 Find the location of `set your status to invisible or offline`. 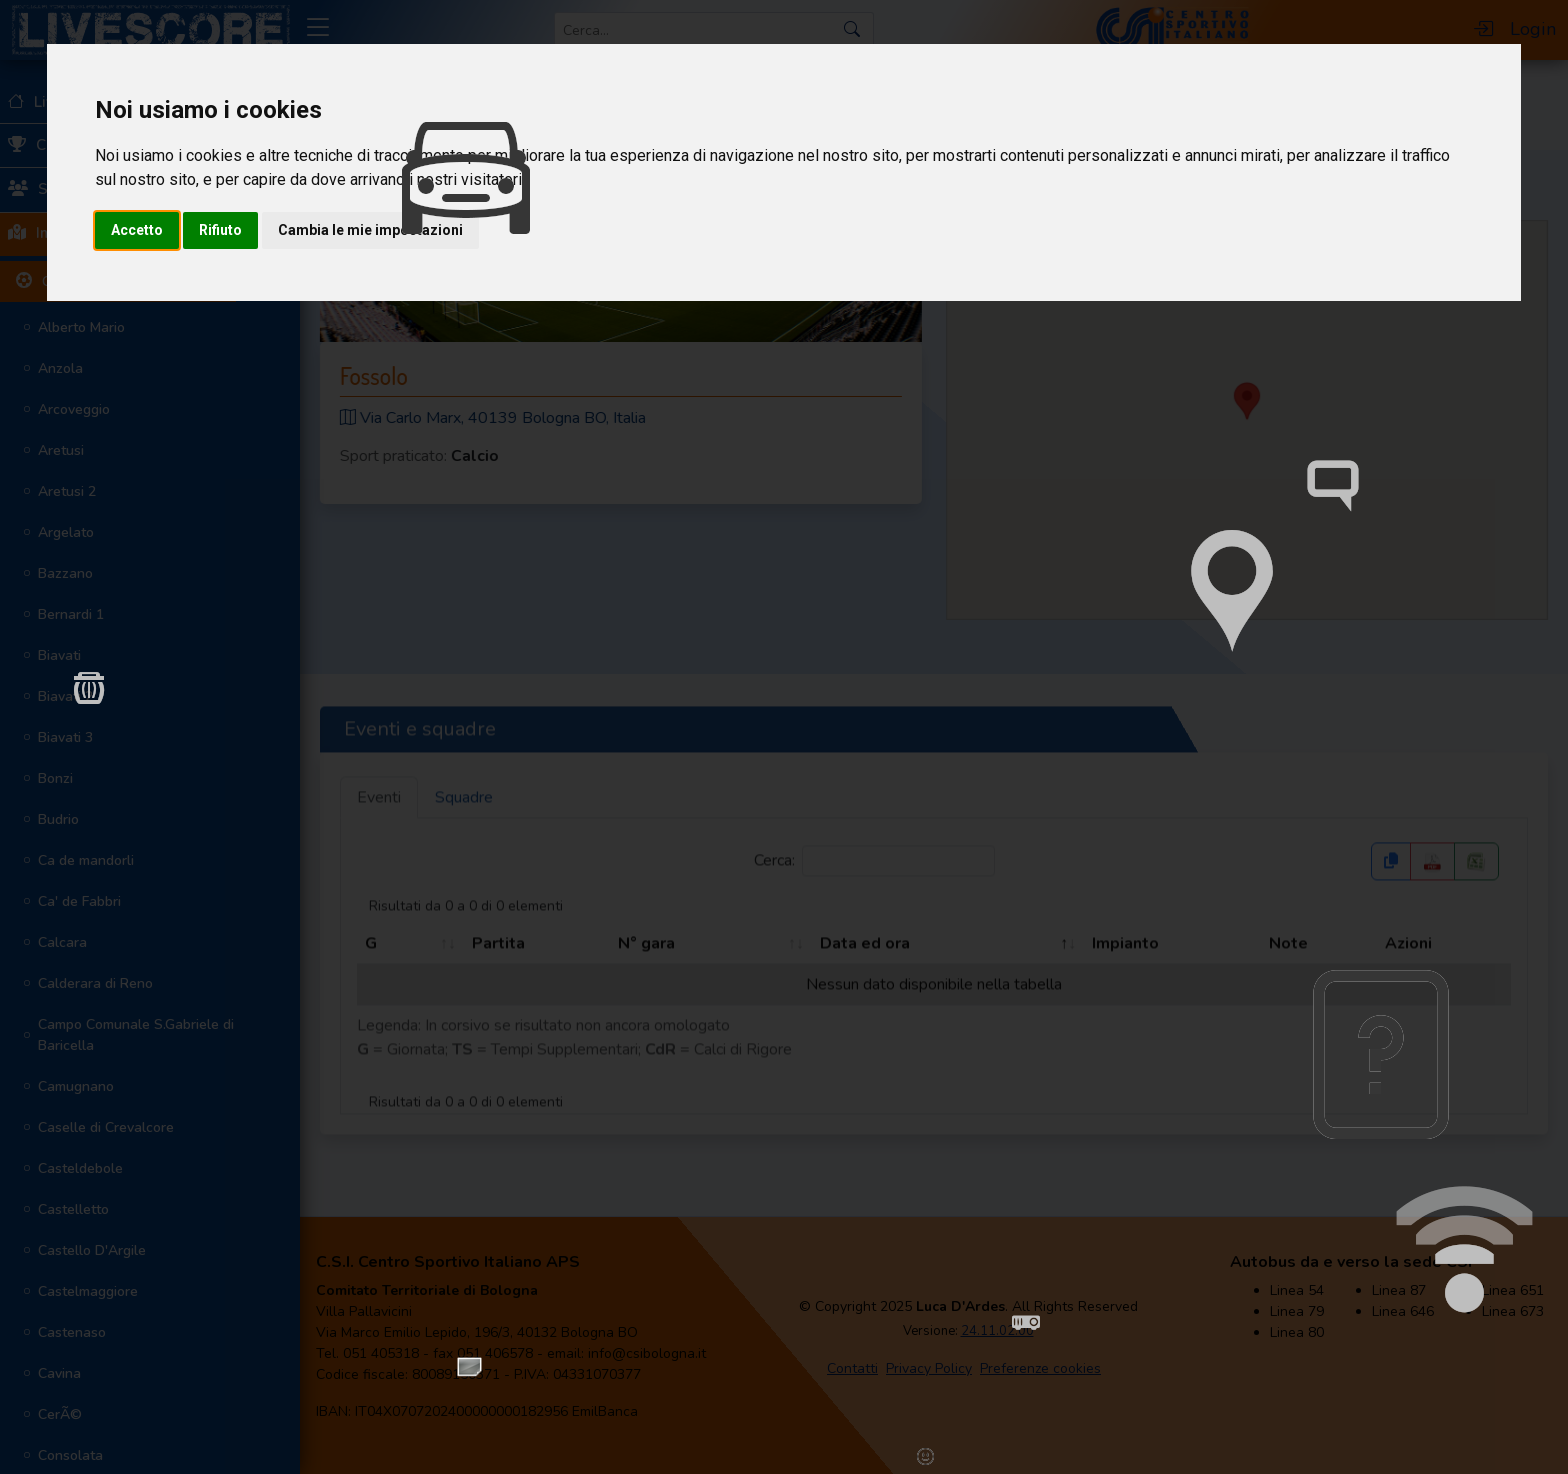

set your status to invisible or offline is located at coordinates (1333, 486).